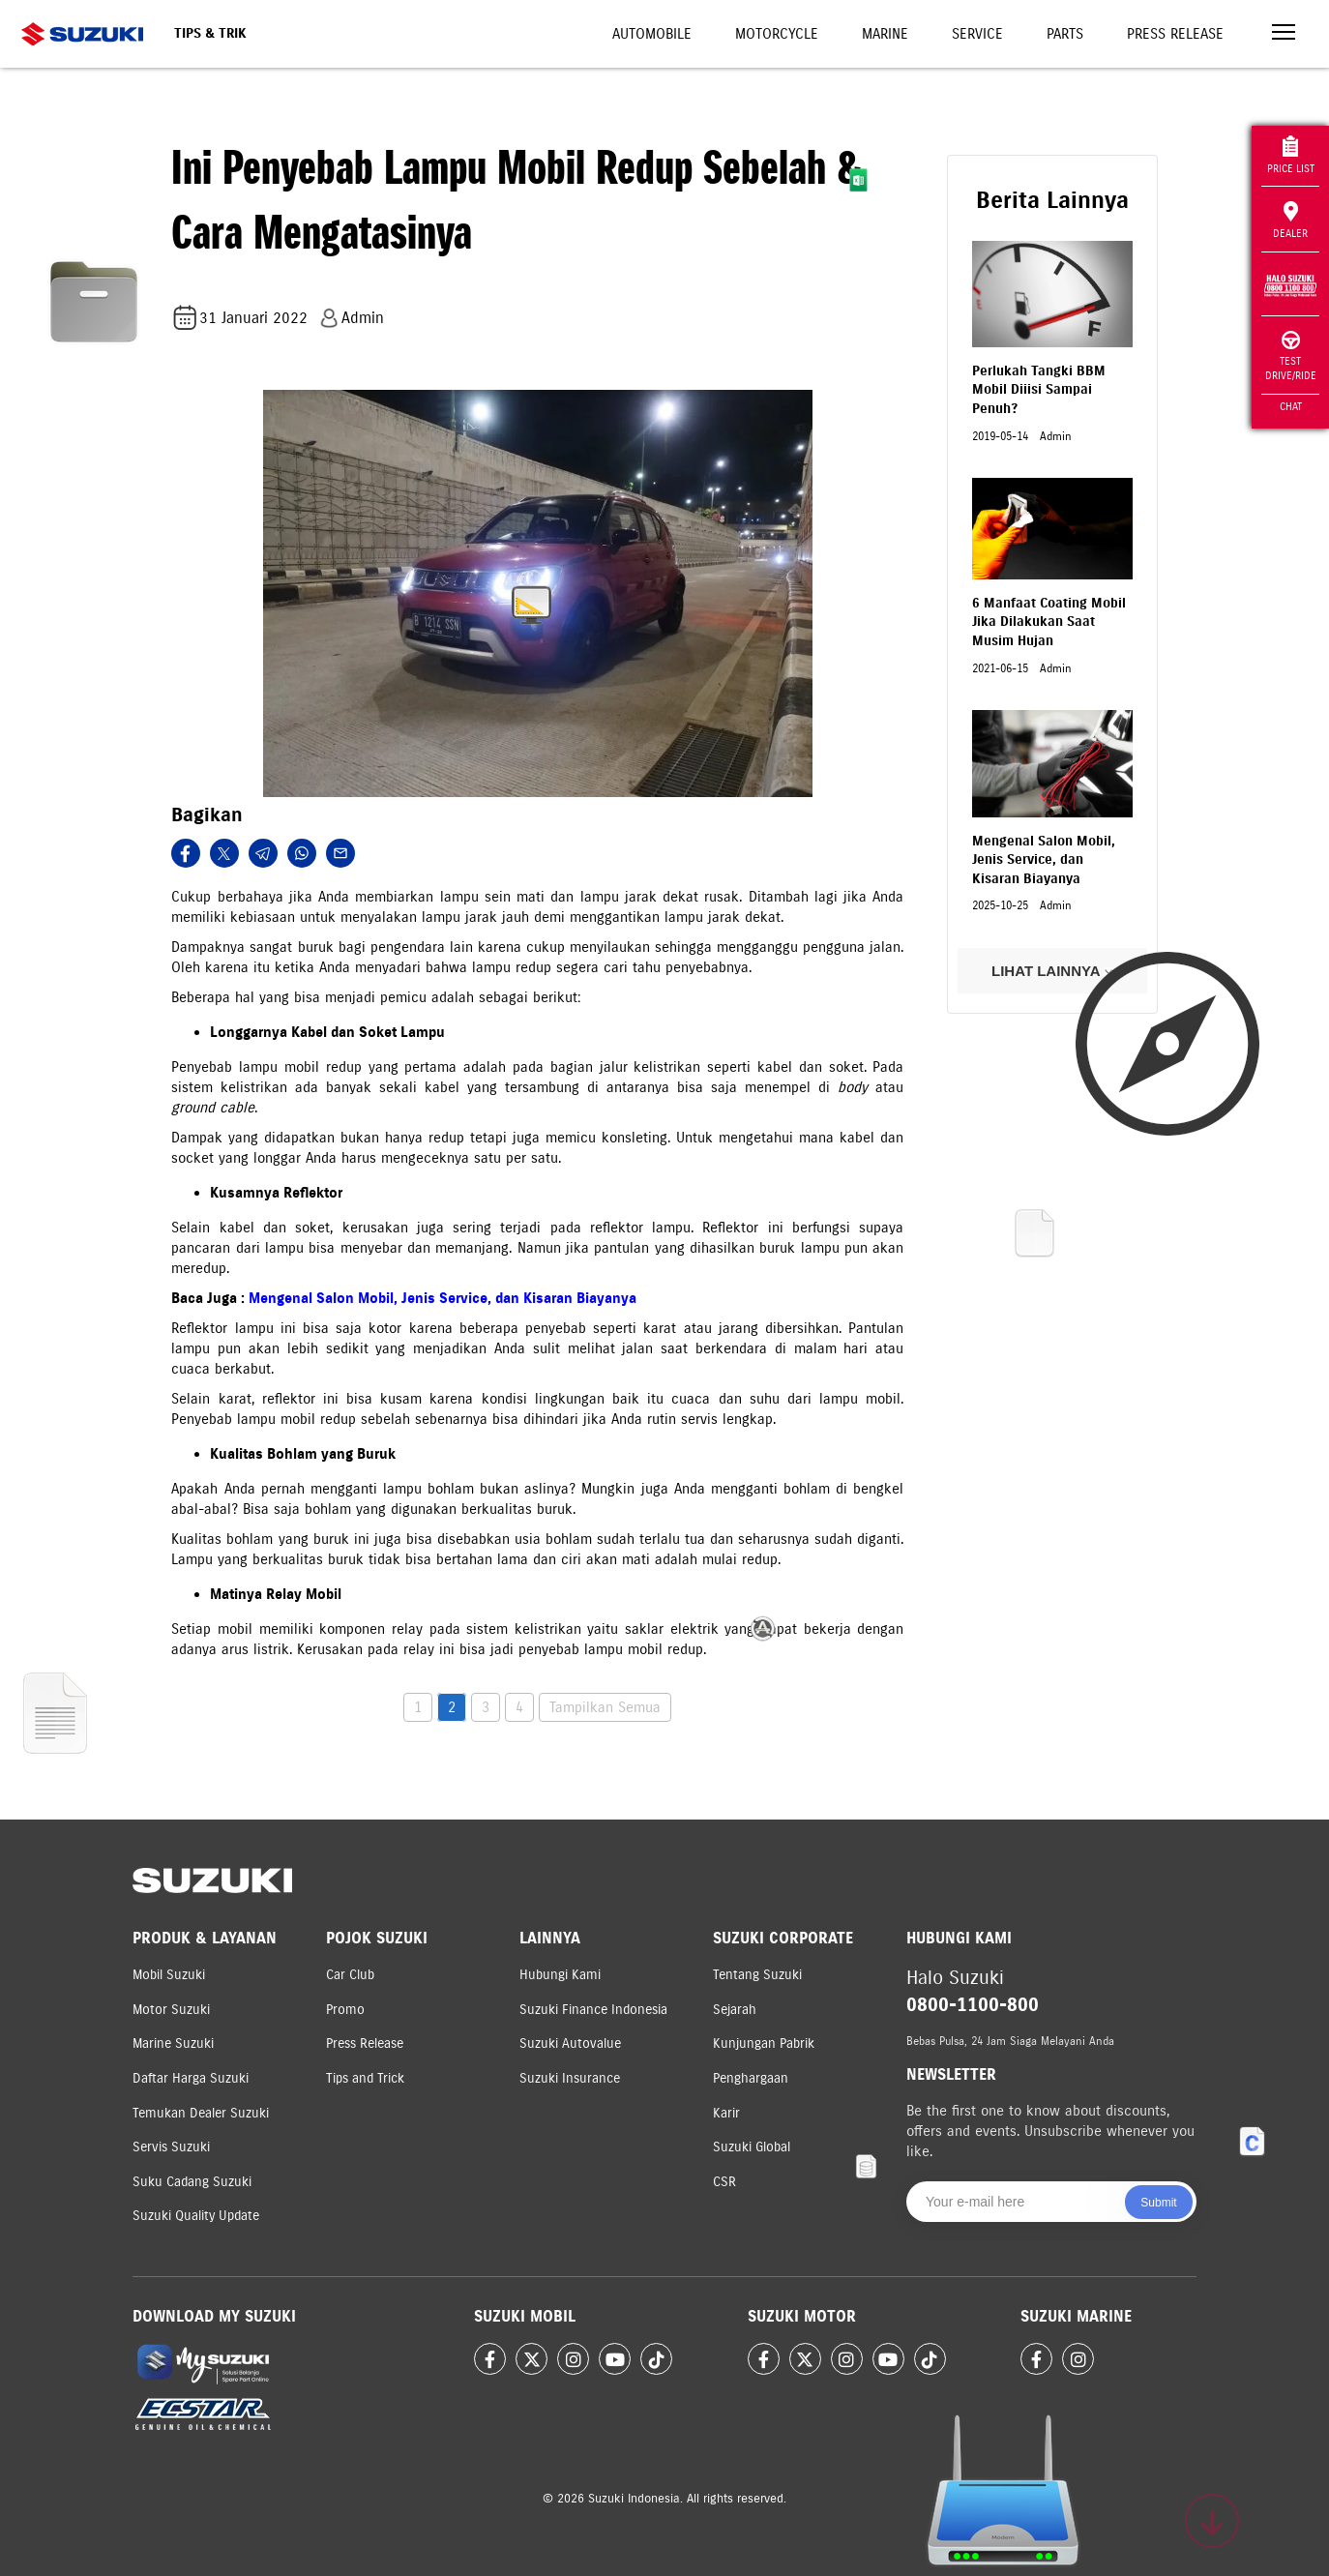 This screenshot has height=2576, width=1329. Describe the element at coordinates (762, 1628) in the screenshot. I see `check for available software updates` at that location.